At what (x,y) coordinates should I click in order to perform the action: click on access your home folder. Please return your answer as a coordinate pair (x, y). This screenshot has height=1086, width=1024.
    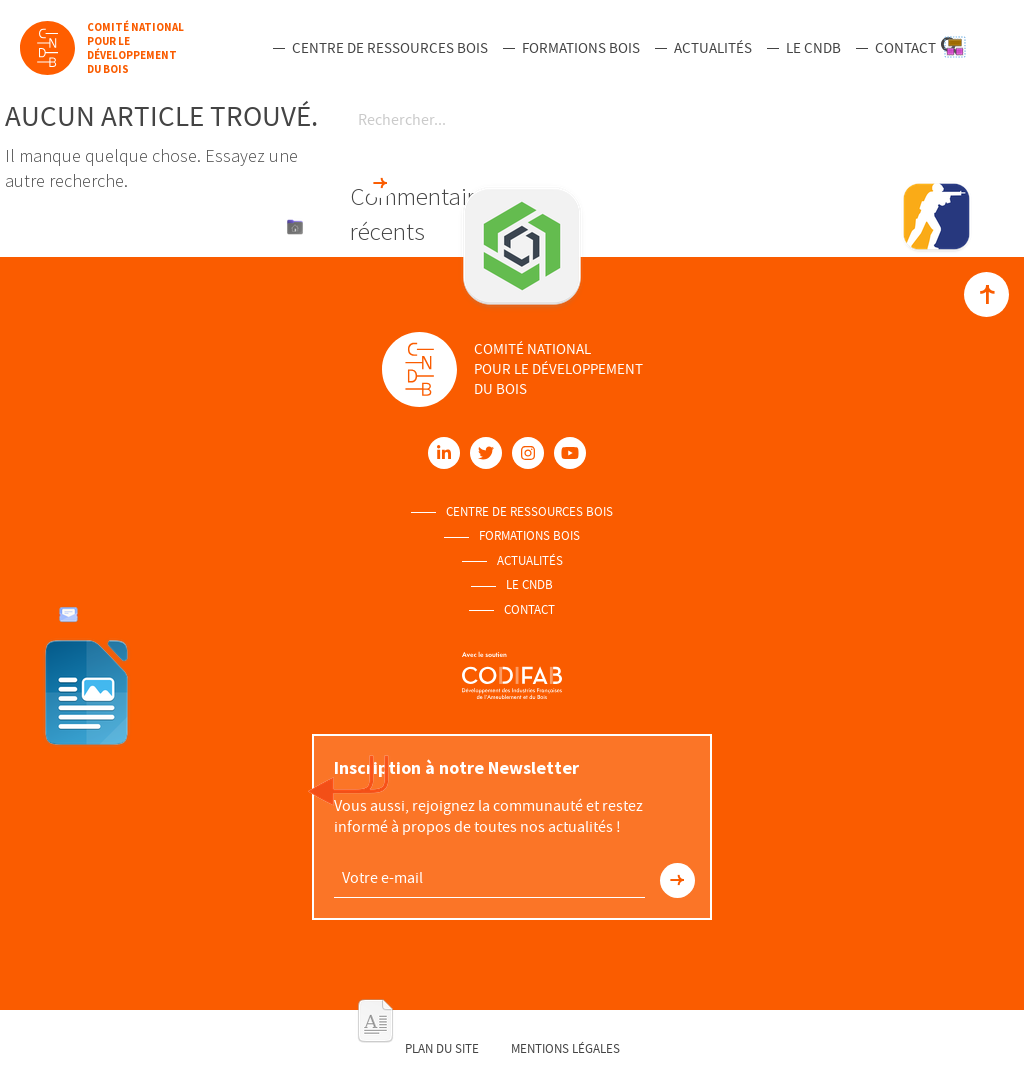
    Looking at the image, I should click on (295, 227).